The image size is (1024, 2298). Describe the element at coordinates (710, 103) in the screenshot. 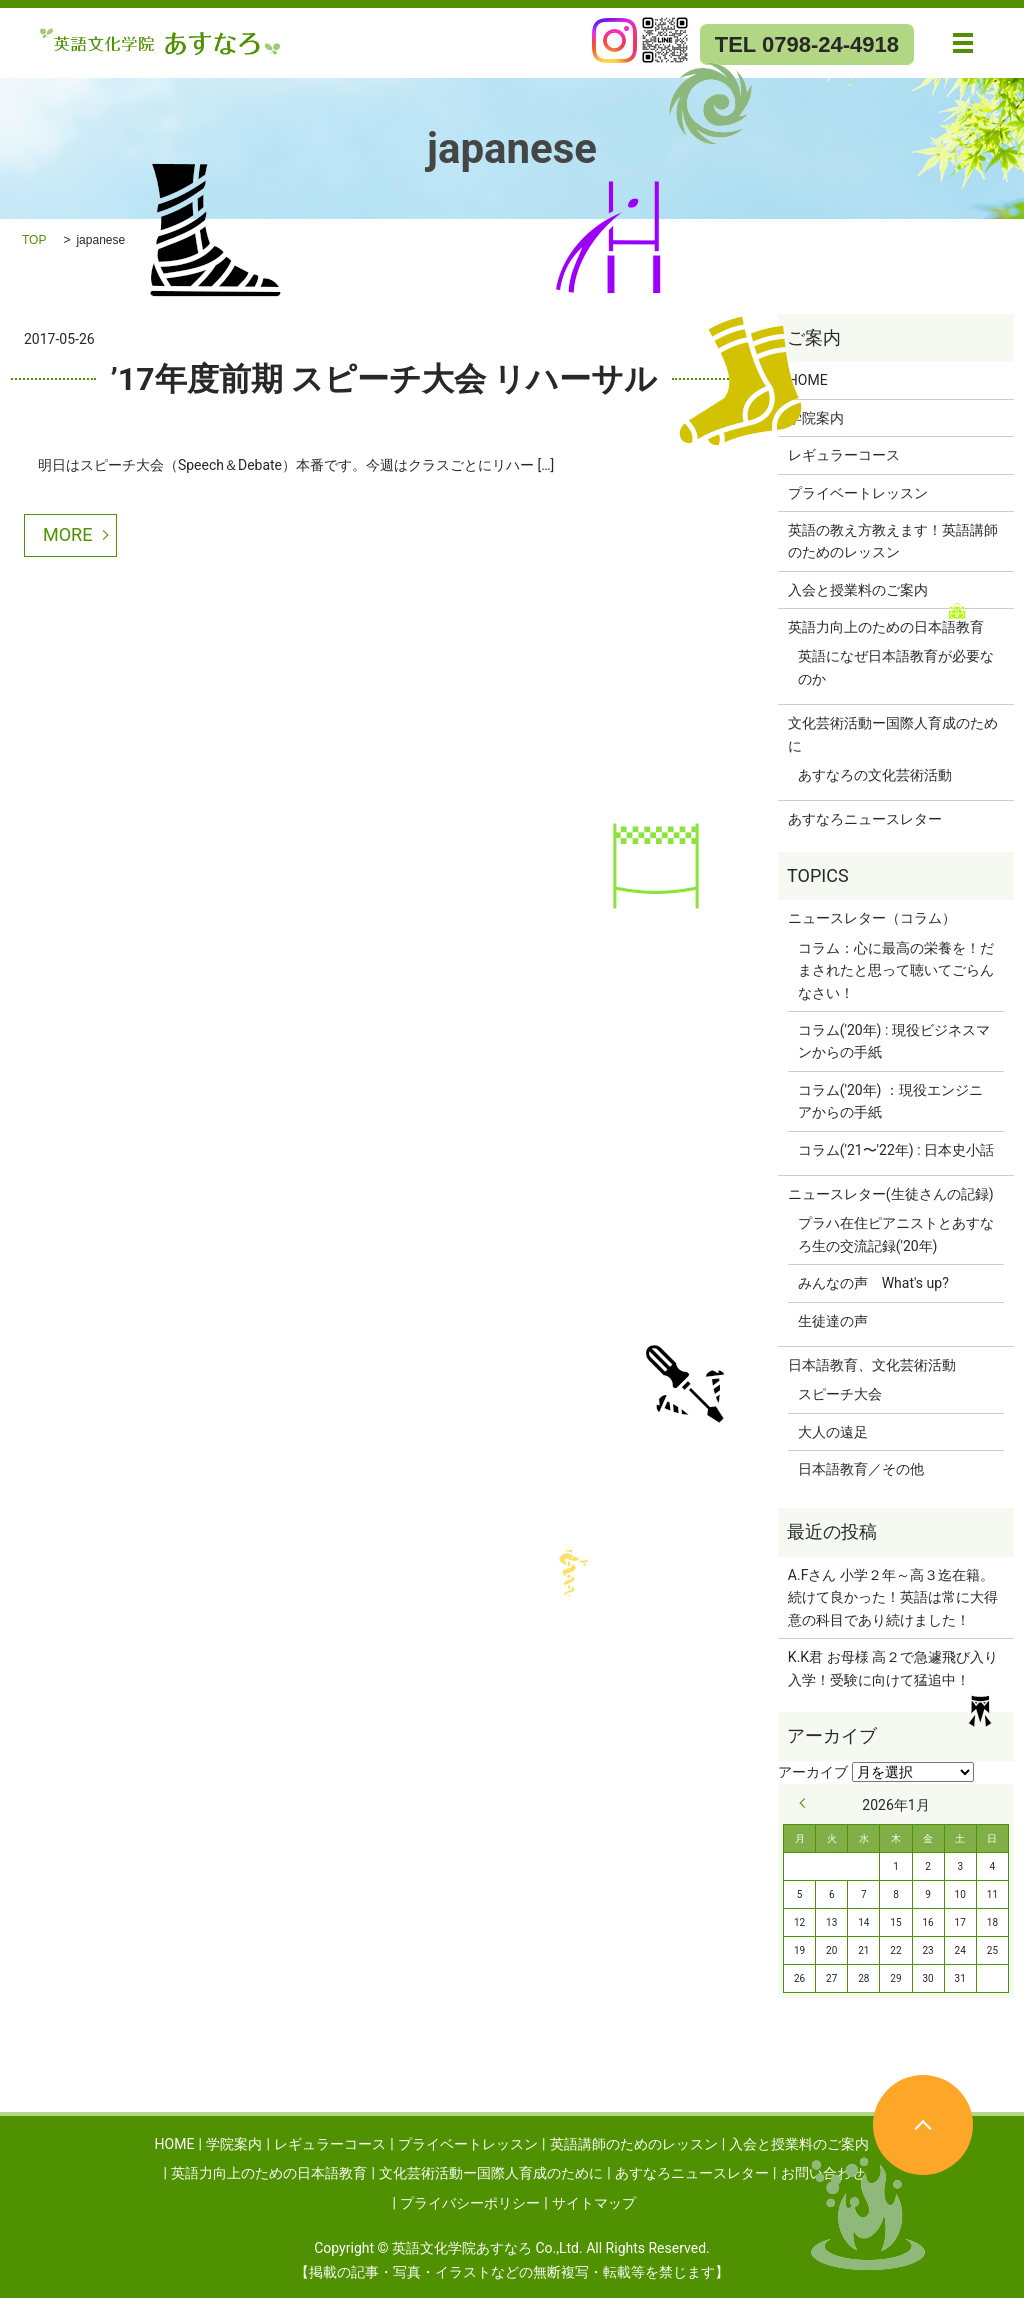

I see `activate energy or power ability` at that location.